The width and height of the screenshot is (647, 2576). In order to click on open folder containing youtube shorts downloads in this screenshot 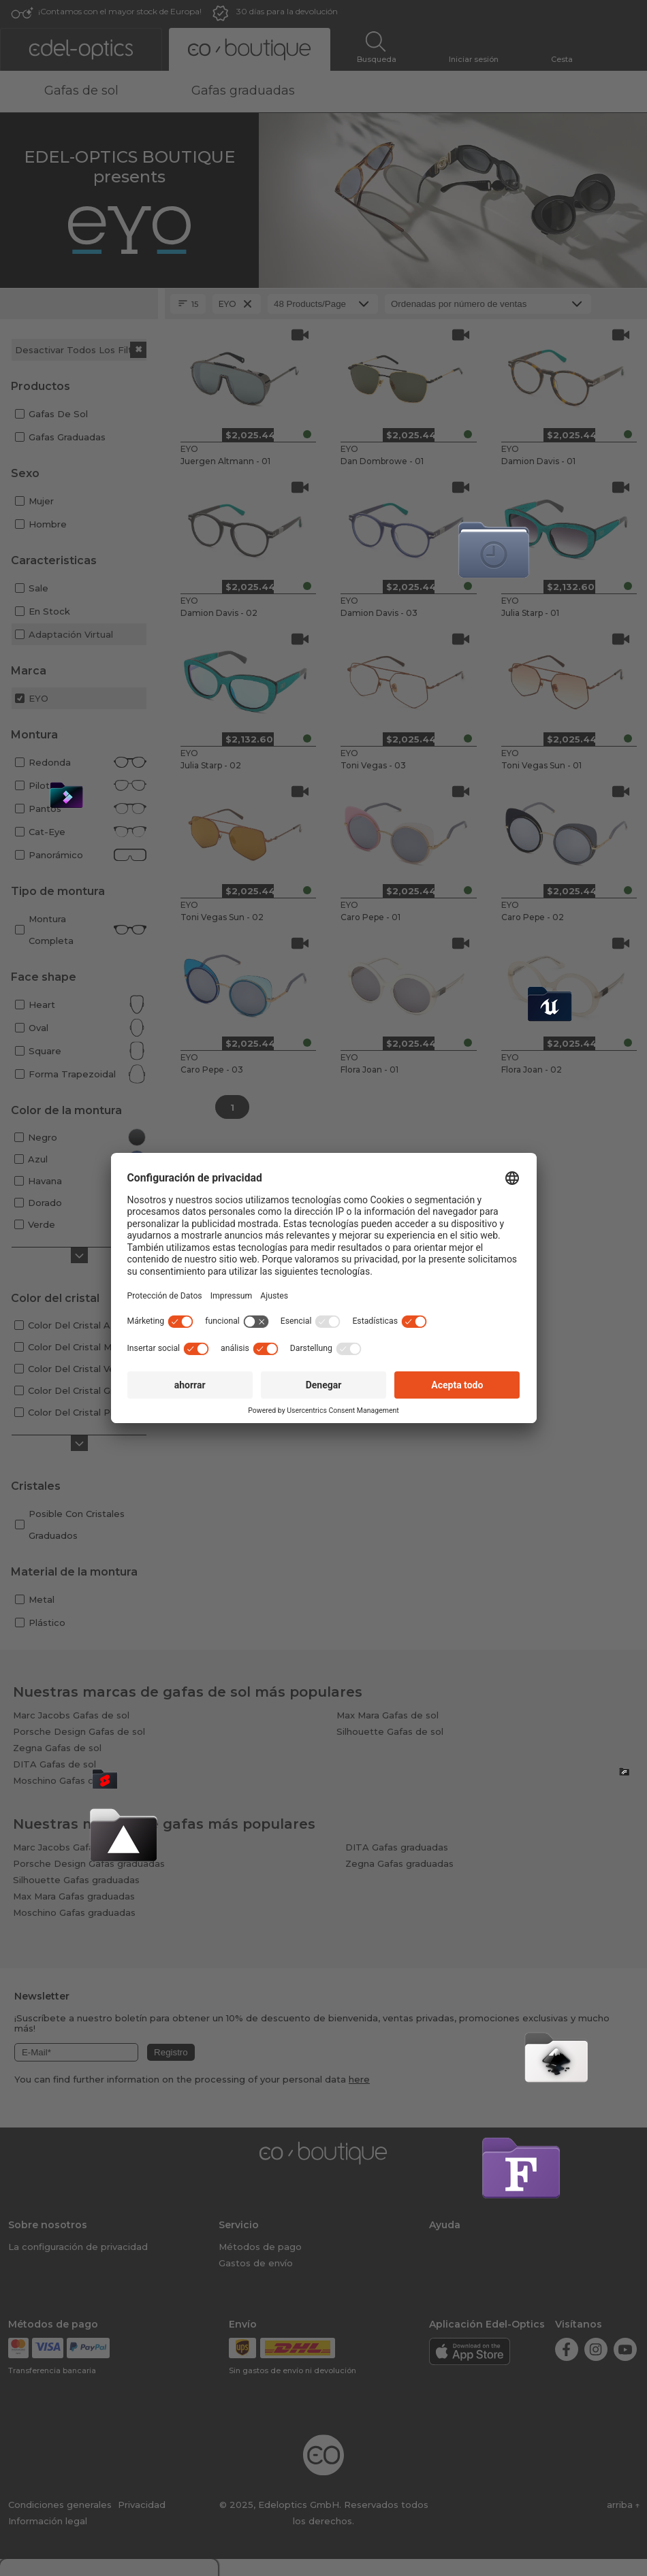, I will do `click(105, 1780)`.